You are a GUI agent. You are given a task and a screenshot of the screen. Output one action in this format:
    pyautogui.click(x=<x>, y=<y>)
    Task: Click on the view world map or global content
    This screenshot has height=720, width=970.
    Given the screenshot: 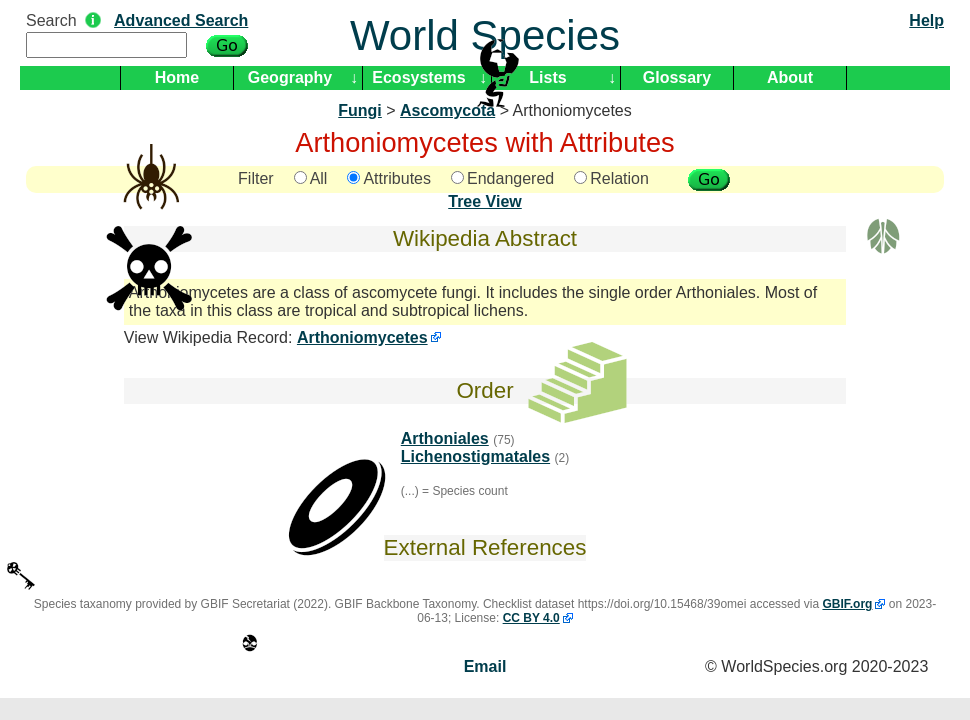 What is the action you would take?
    pyautogui.click(x=499, y=72)
    